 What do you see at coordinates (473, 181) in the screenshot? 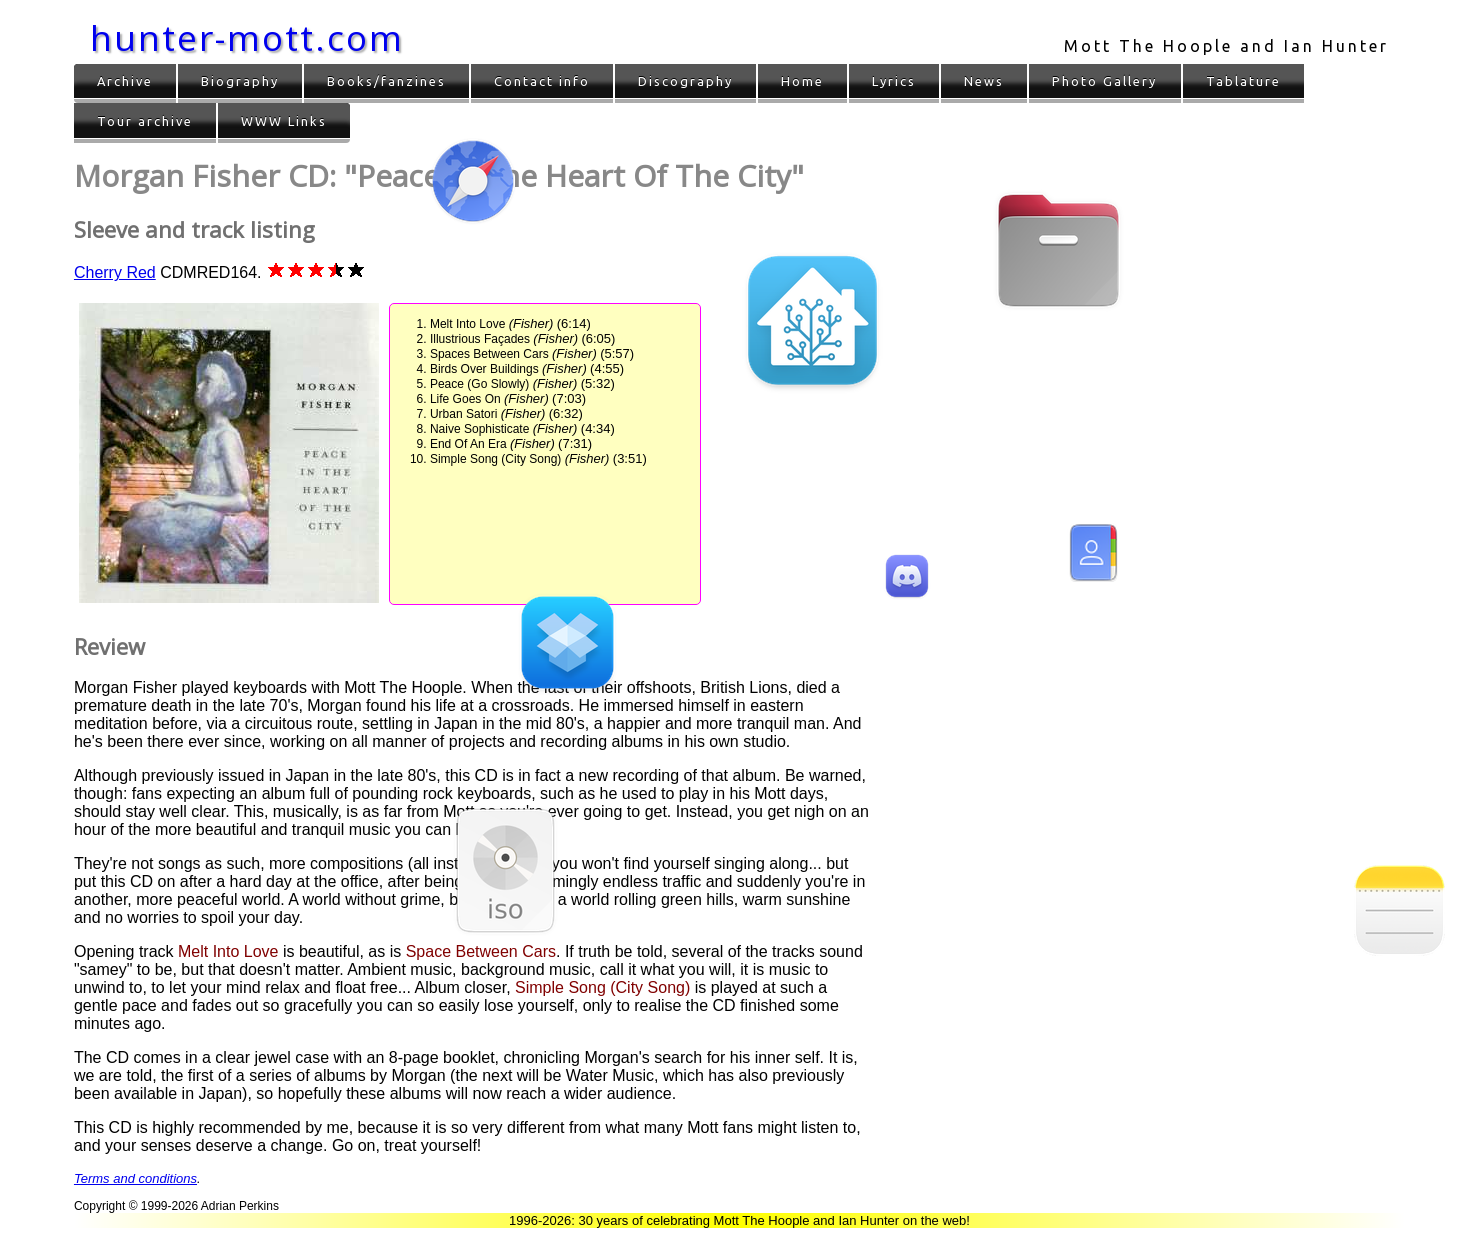
I see `open the web browser` at bounding box center [473, 181].